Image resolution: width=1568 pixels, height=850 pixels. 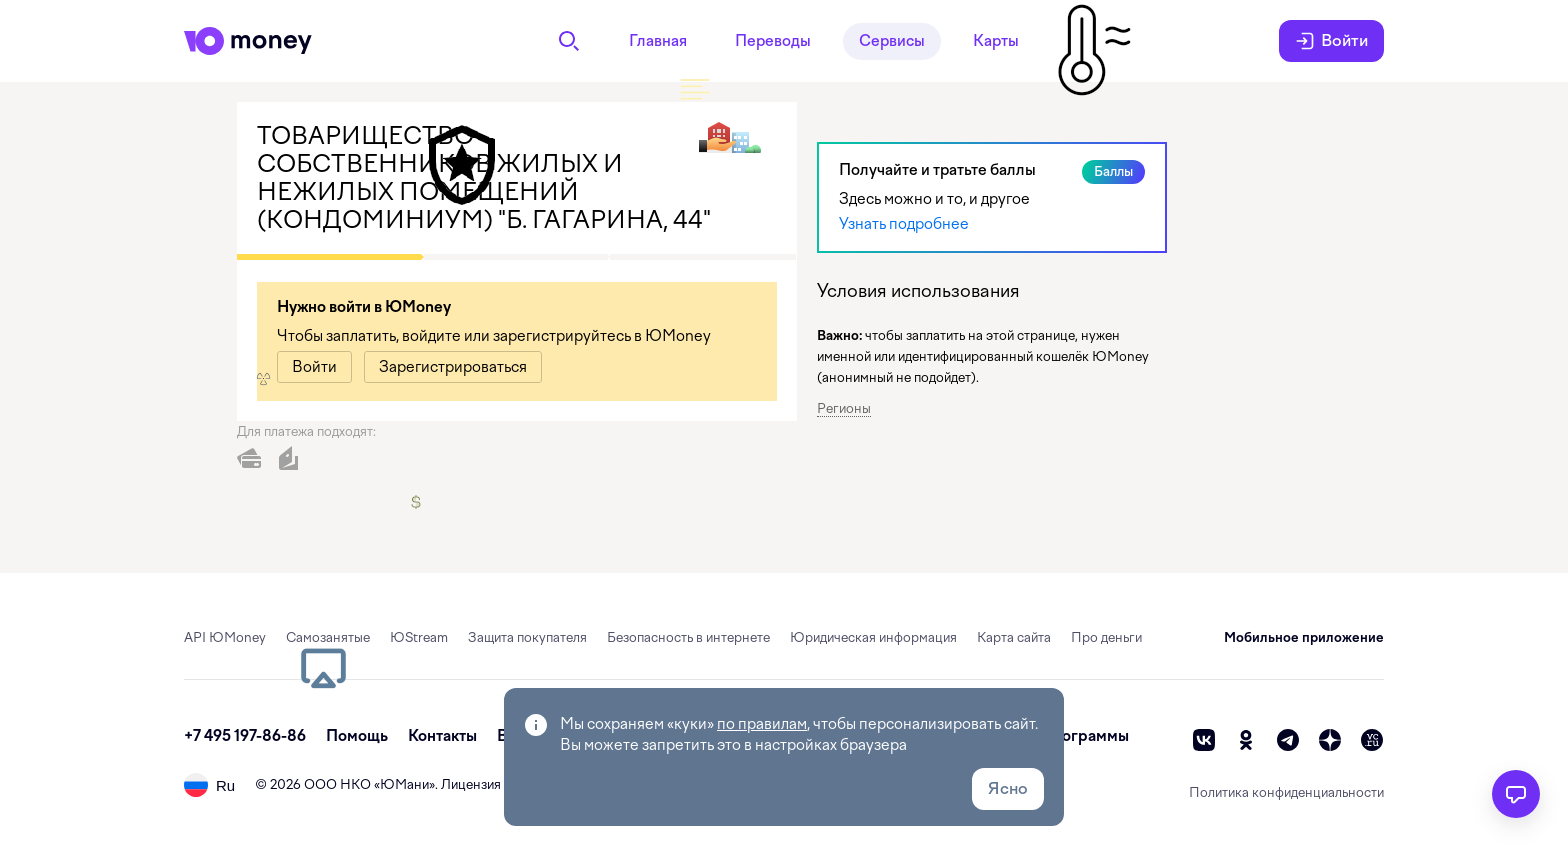 What do you see at coordinates (323, 667) in the screenshot?
I see `stream content to an external display` at bounding box center [323, 667].